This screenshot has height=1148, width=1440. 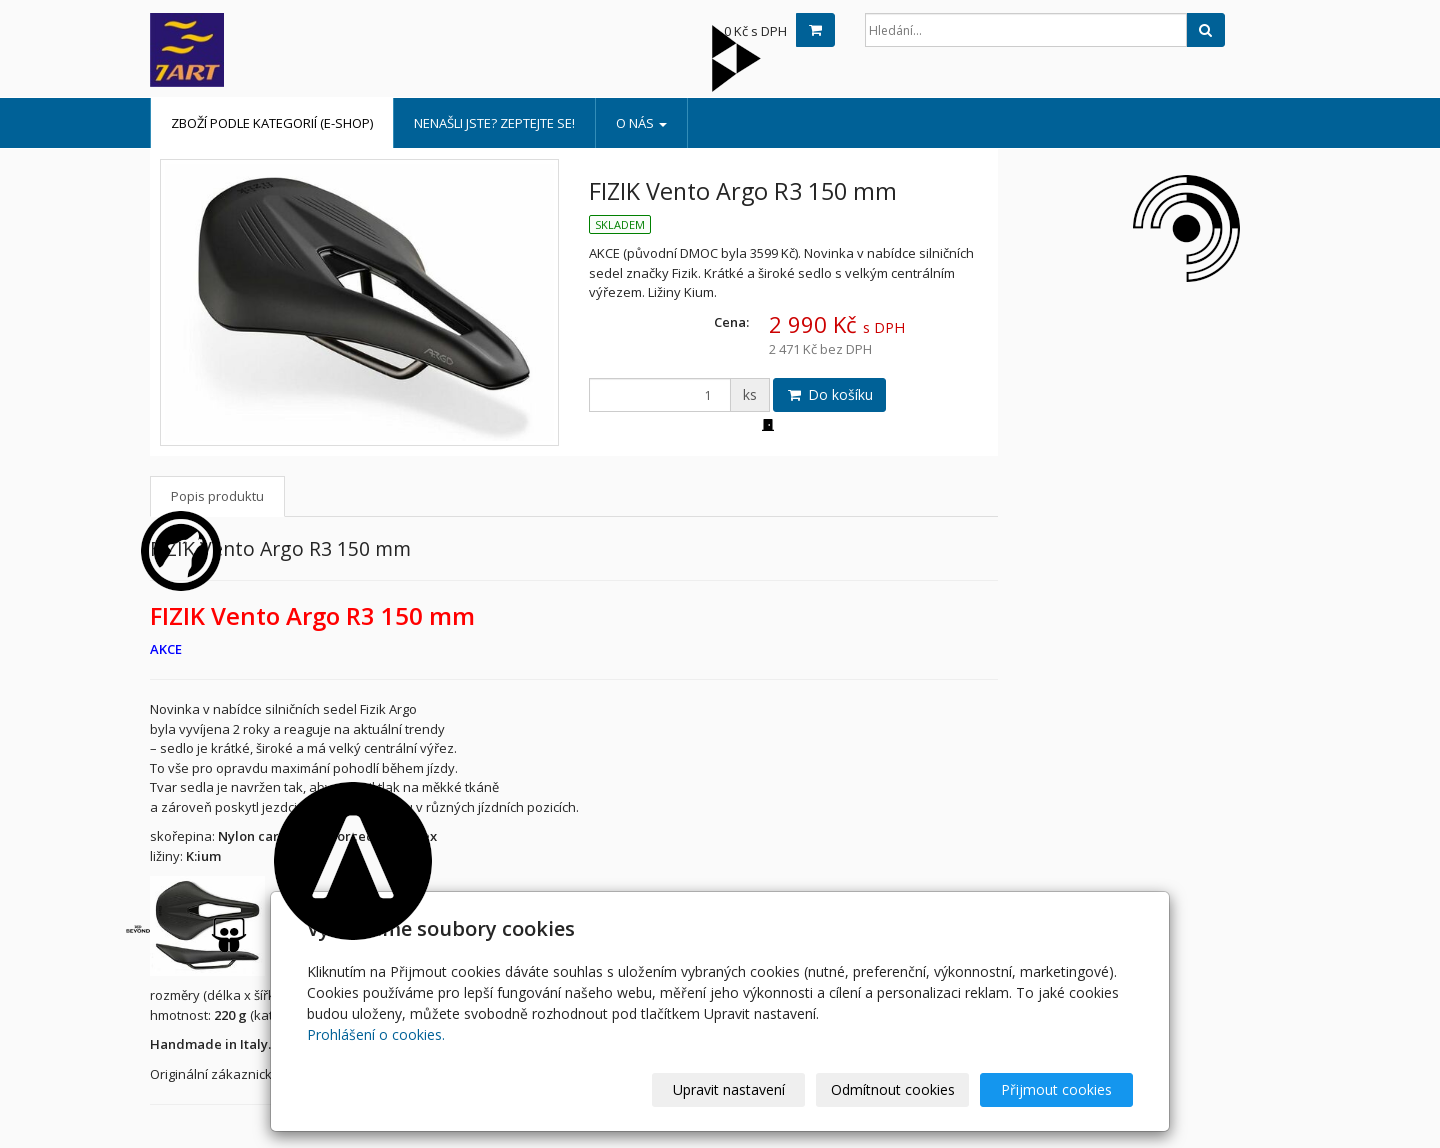 I want to click on indicates a private or restricted area, so click(x=768, y=425).